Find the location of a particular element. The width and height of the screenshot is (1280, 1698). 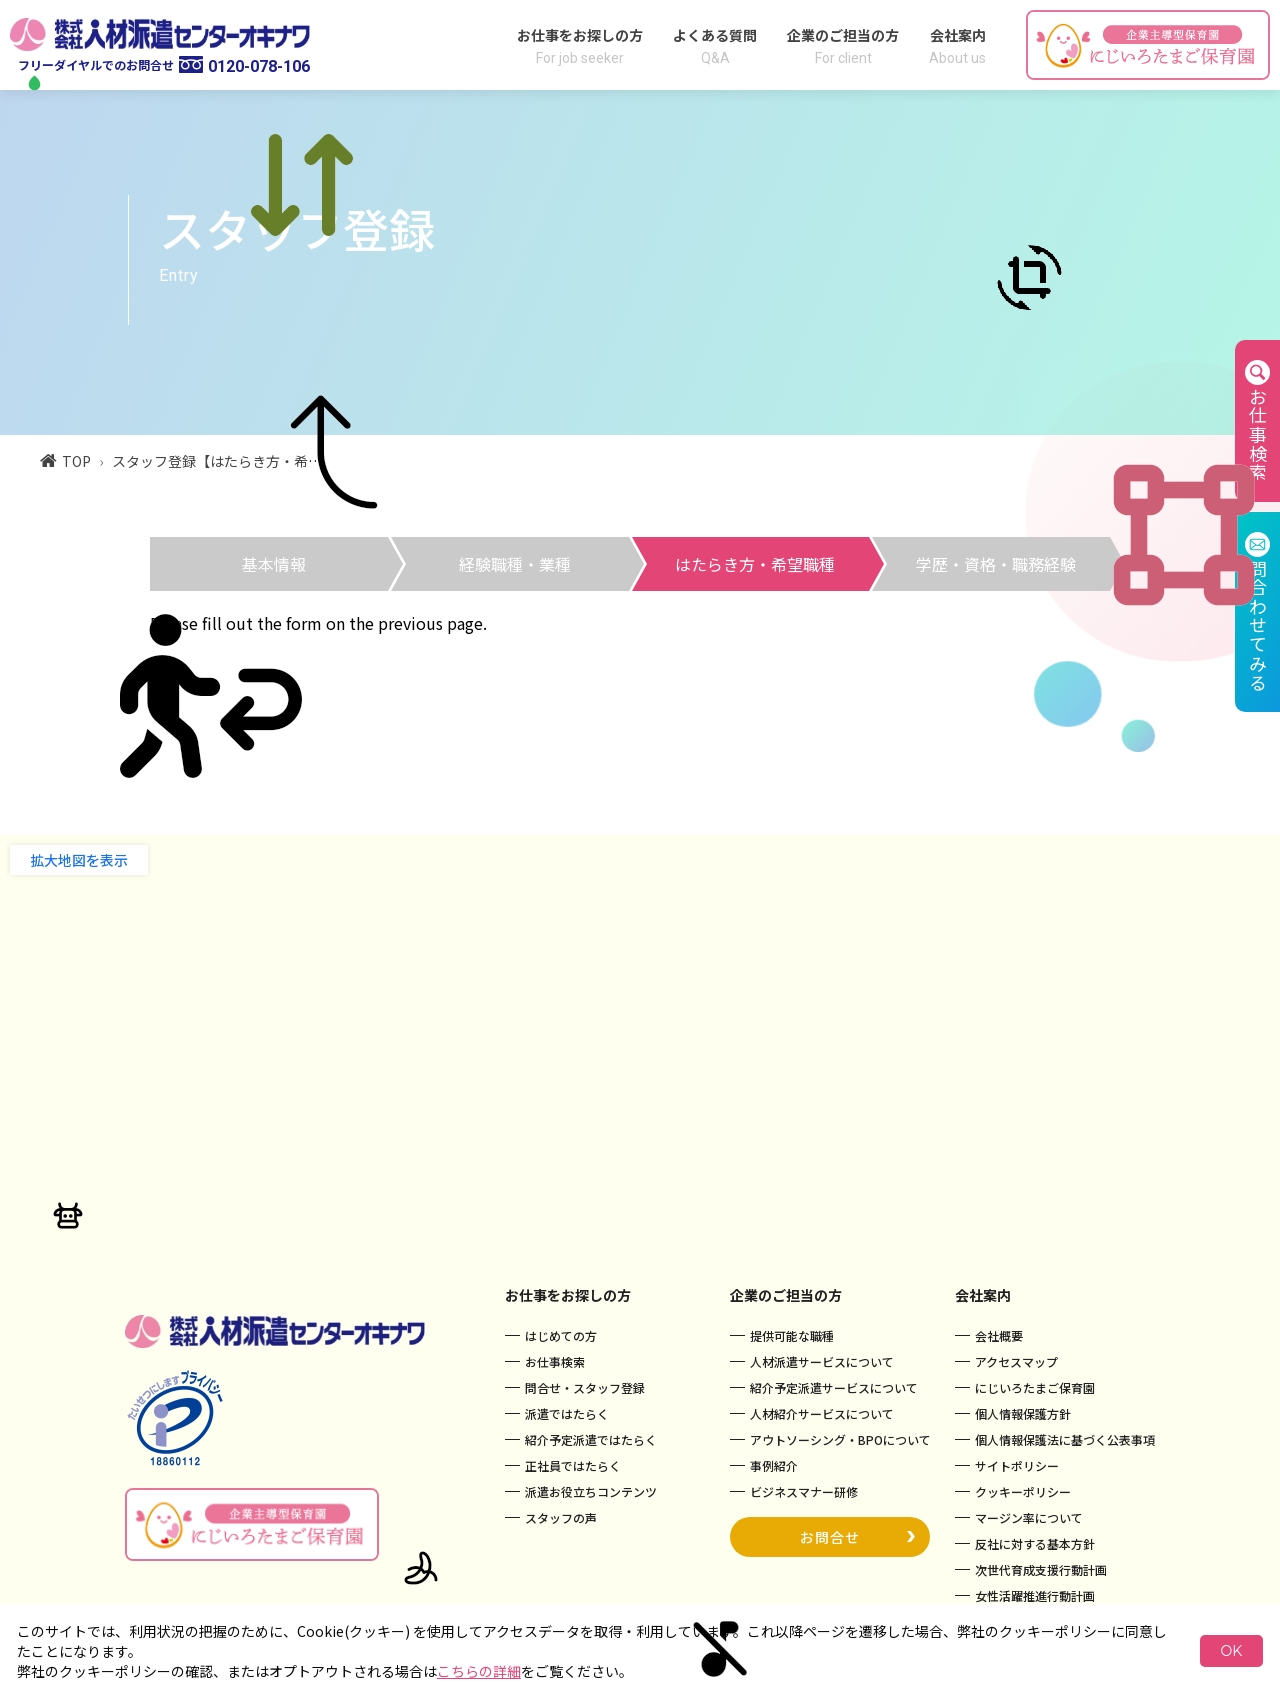

food or fruit category indicator is located at coordinates (421, 1568).